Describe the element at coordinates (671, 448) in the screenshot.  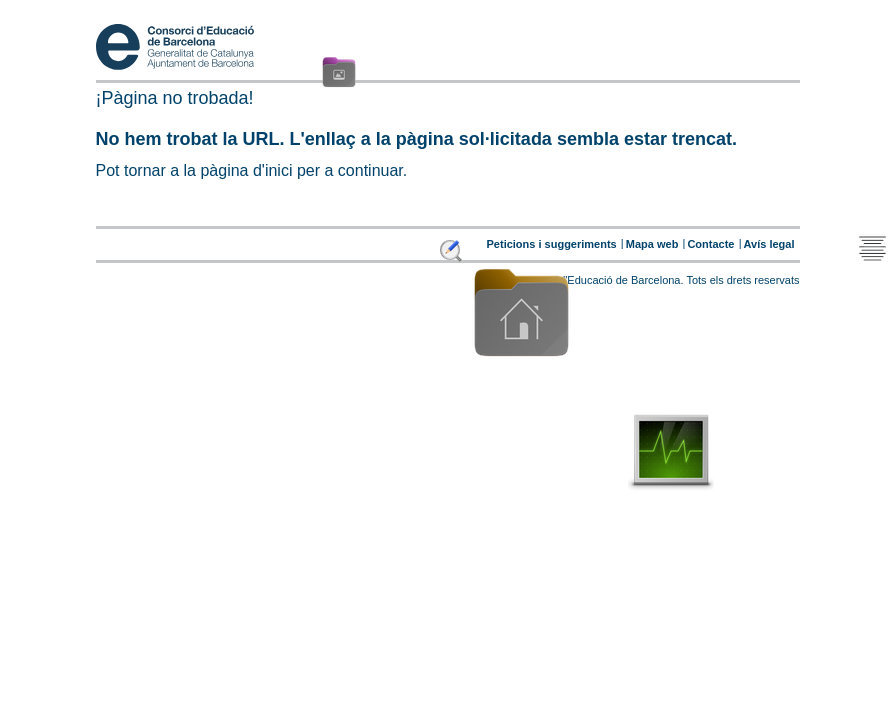
I see `open system monitor to view resource usage` at that location.